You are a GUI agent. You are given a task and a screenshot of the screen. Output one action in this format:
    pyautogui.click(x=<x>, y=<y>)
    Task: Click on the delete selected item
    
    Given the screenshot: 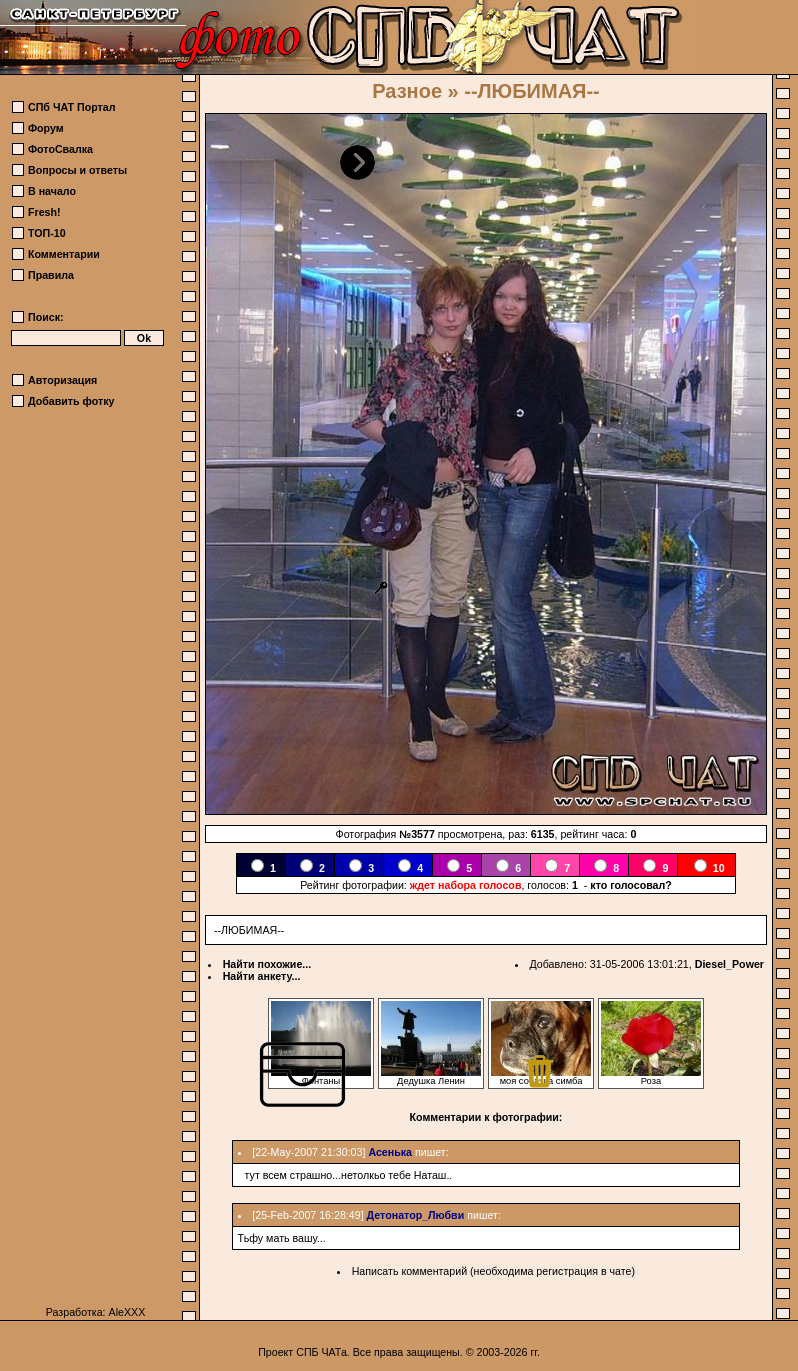 What is the action you would take?
    pyautogui.click(x=539, y=1071)
    